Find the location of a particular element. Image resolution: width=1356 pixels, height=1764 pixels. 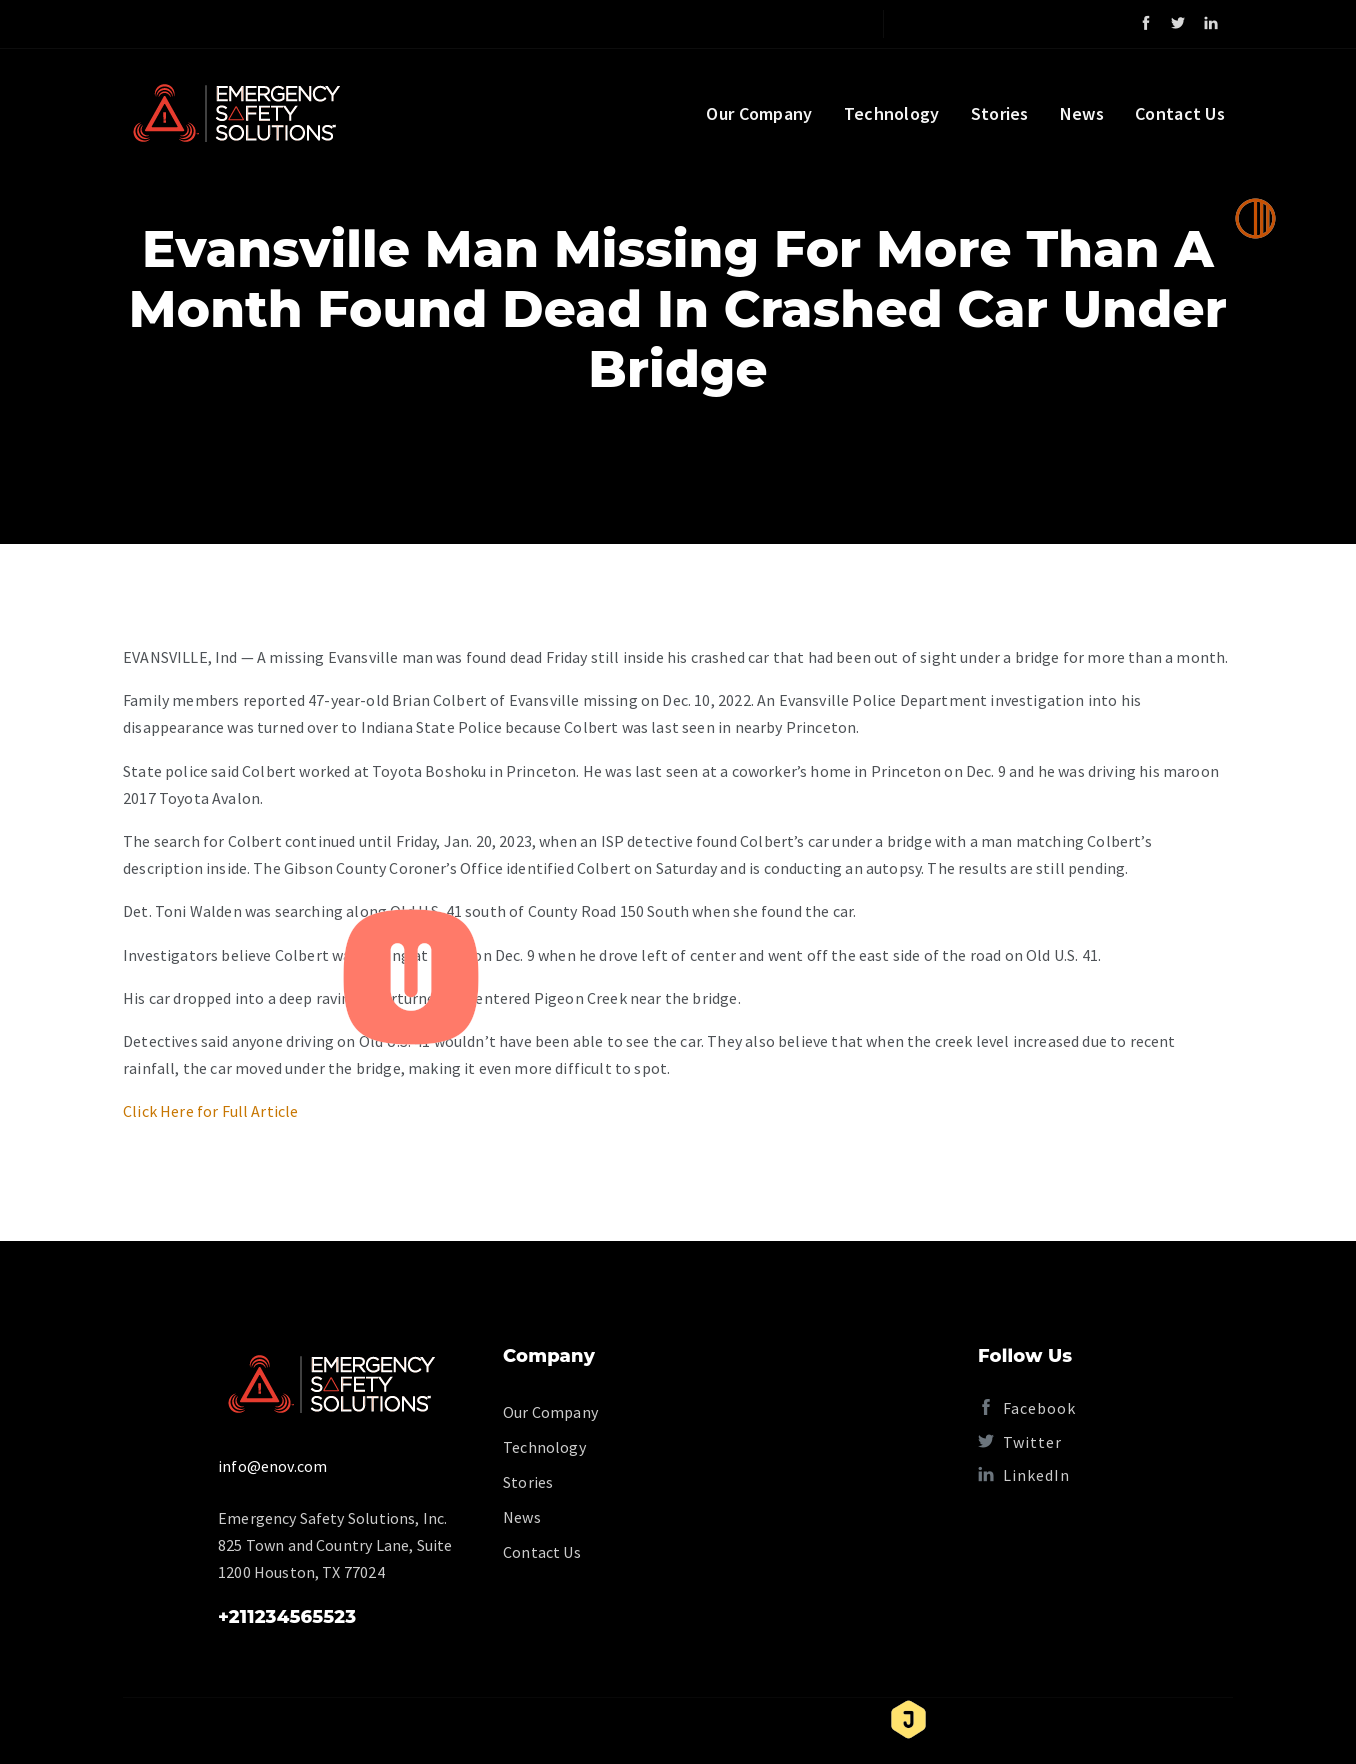

indicates items or categories starting with the letter J is located at coordinates (908, 1719).